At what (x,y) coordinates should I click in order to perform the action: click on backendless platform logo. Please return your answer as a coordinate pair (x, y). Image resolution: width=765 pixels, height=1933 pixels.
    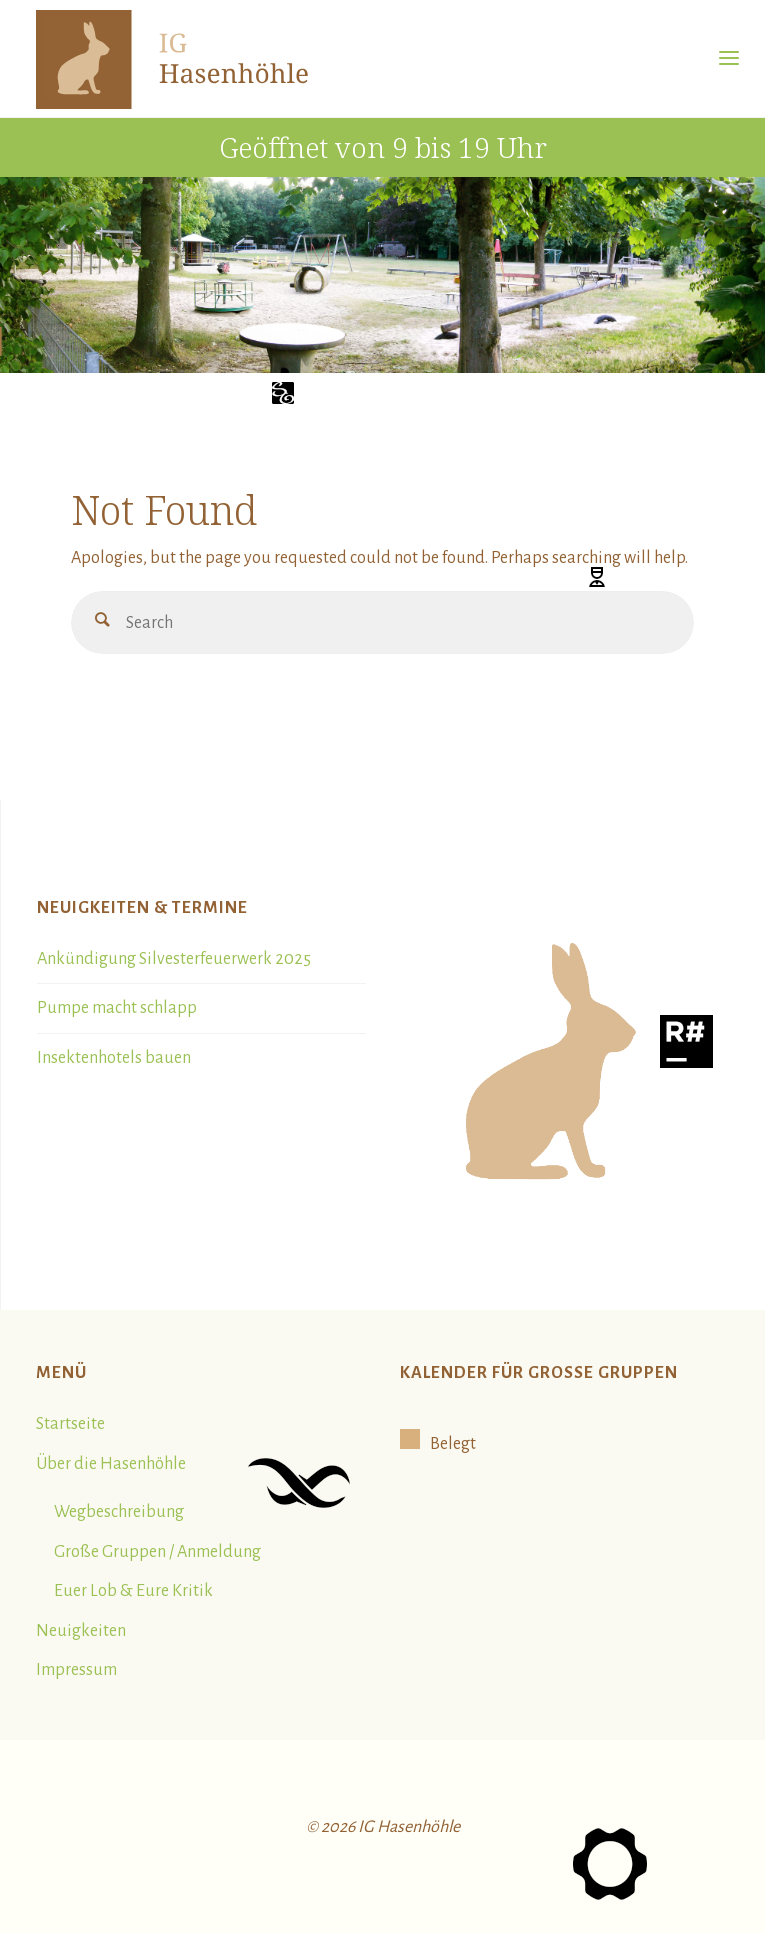
    Looking at the image, I should click on (299, 1483).